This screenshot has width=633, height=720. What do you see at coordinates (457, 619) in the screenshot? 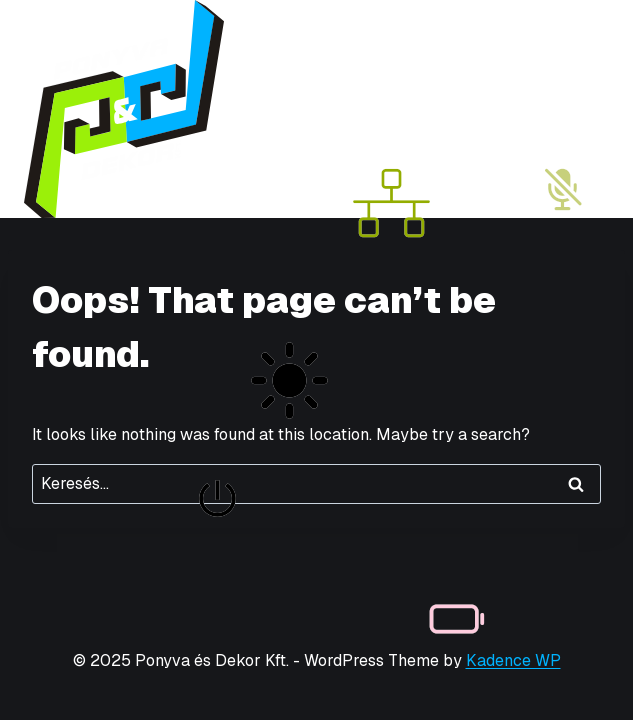
I see `indicates battery is completely drained` at bounding box center [457, 619].